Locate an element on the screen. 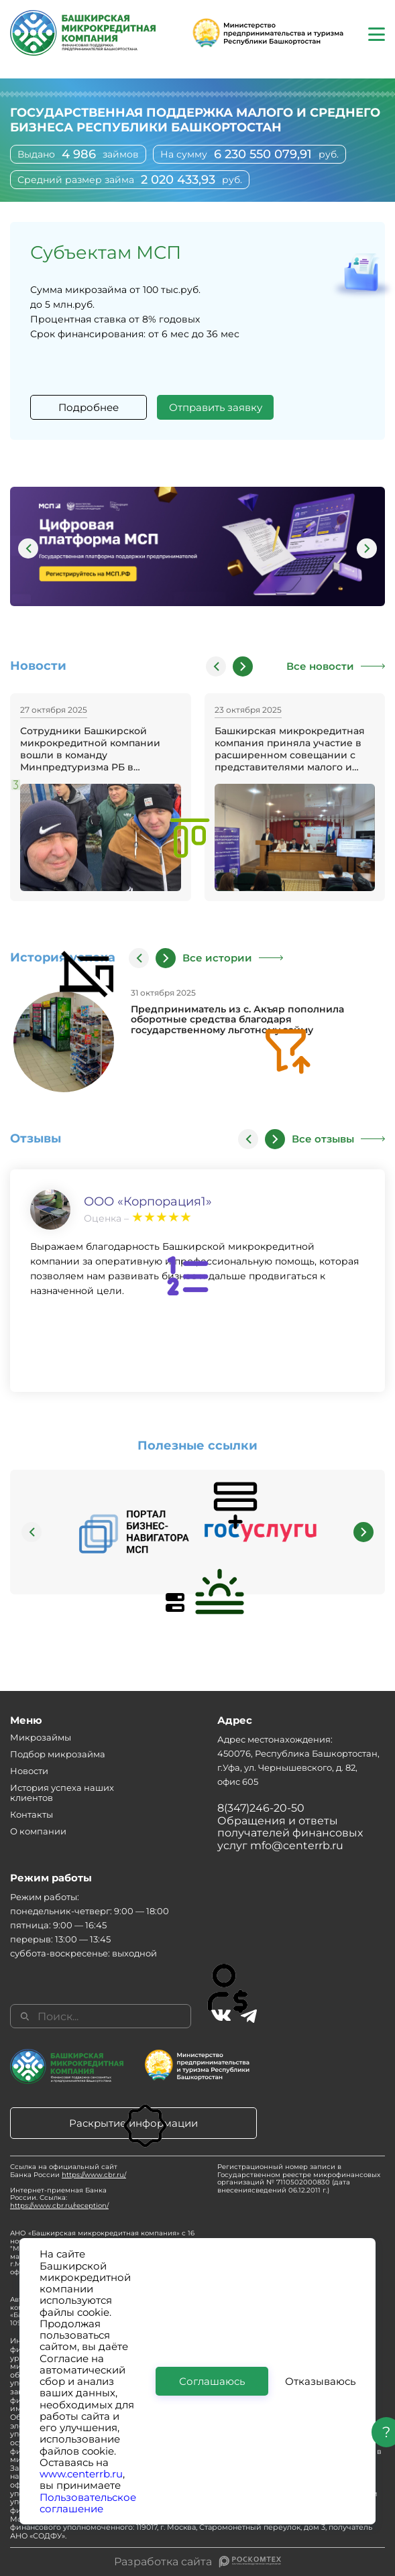 This screenshot has height=2576, width=395. view task or download progress is located at coordinates (175, 1602).